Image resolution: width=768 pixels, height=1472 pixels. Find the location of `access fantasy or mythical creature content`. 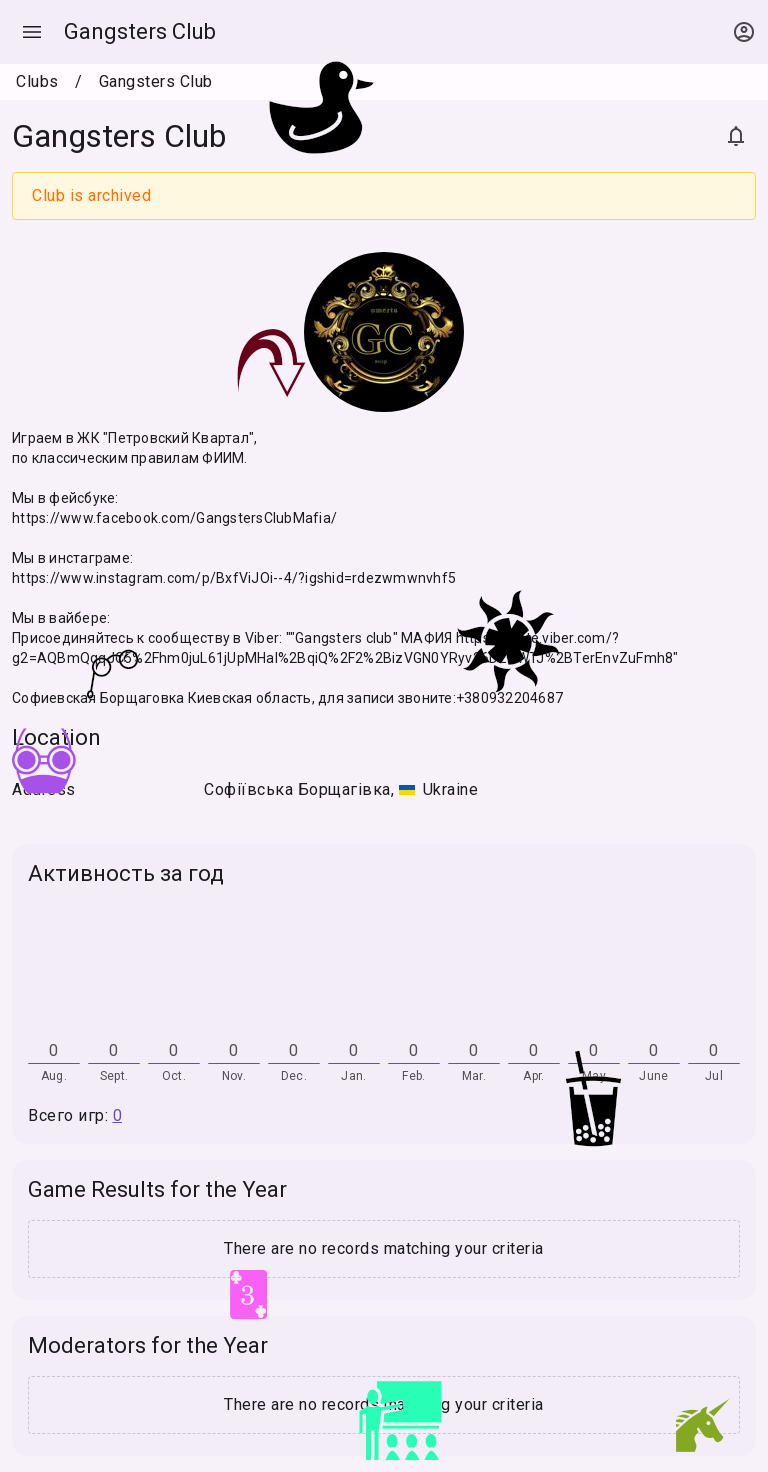

access fantasy or mythical creature content is located at coordinates (703, 1425).